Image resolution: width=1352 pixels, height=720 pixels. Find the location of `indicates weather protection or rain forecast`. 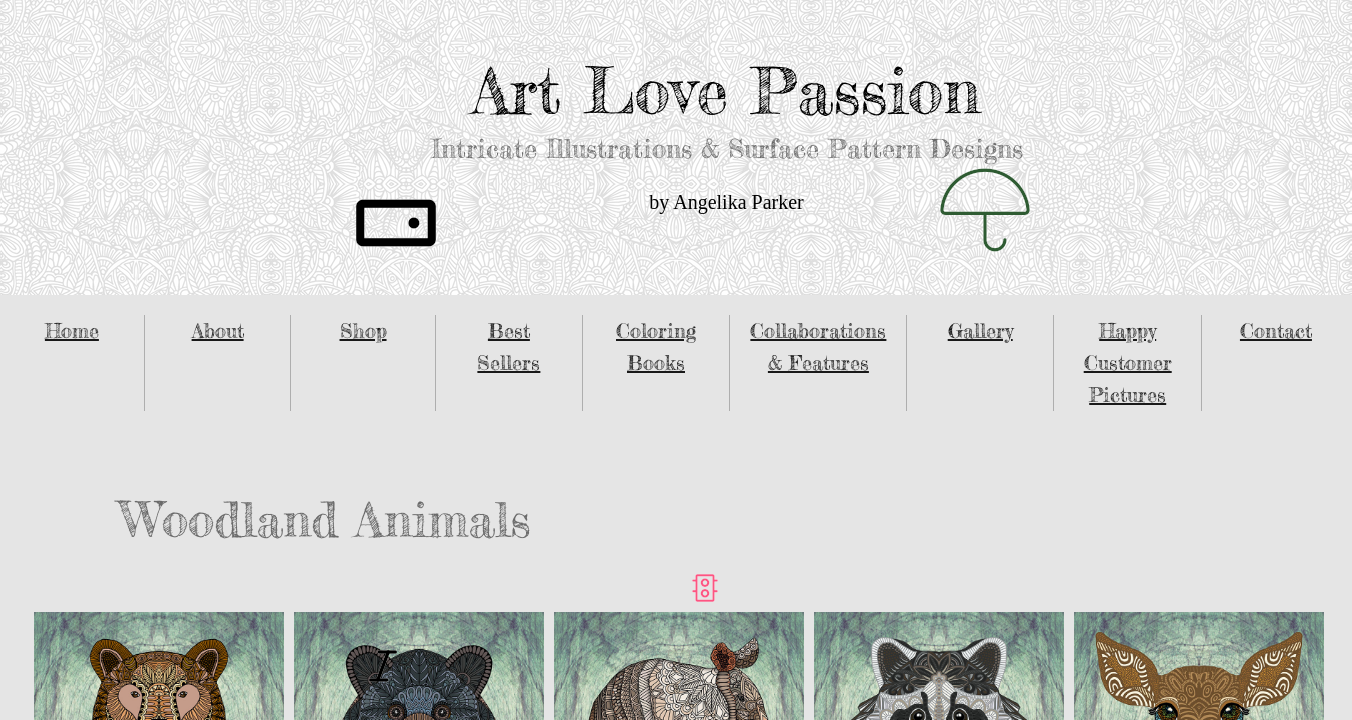

indicates weather protection or rain forecast is located at coordinates (985, 210).